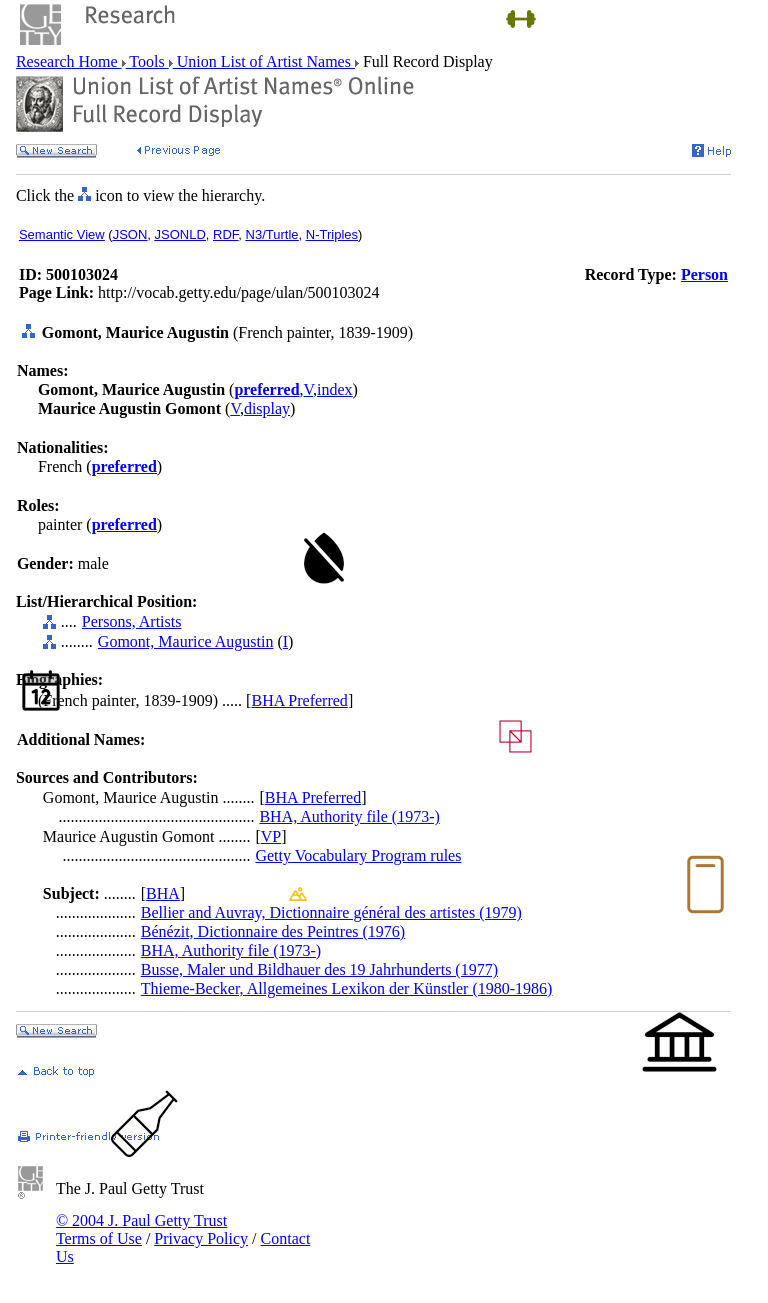 This screenshot has height=1303, width=768. What do you see at coordinates (521, 19) in the screenshot?
I see `access fitness or workout features` at bounding box center [521, 19].